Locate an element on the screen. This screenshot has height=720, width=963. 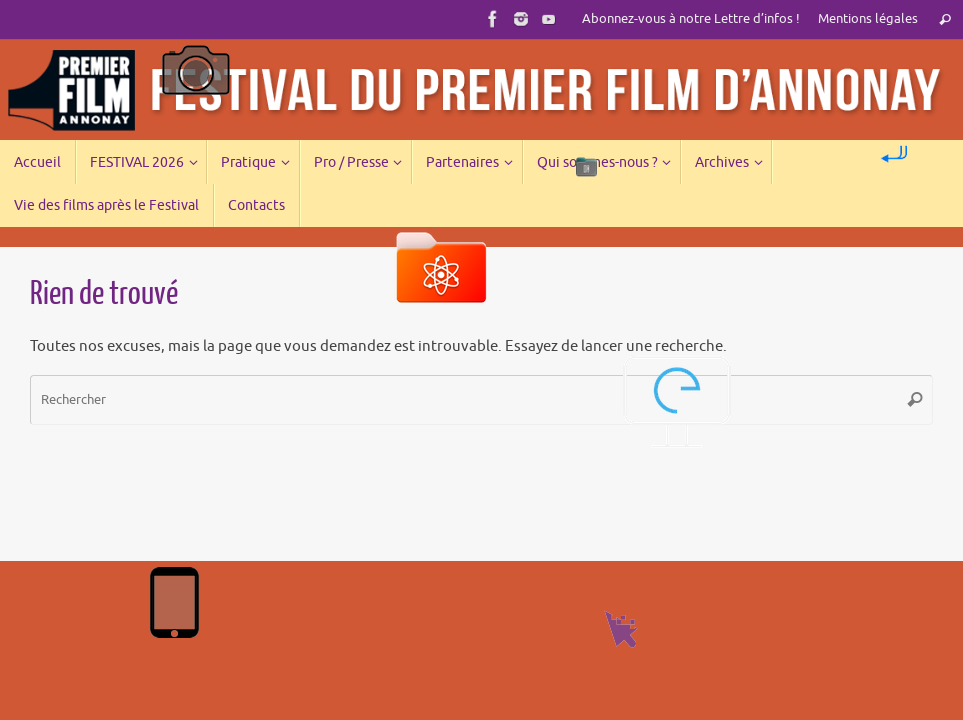
open physics course materials folder is located at coordinates (441, 270).